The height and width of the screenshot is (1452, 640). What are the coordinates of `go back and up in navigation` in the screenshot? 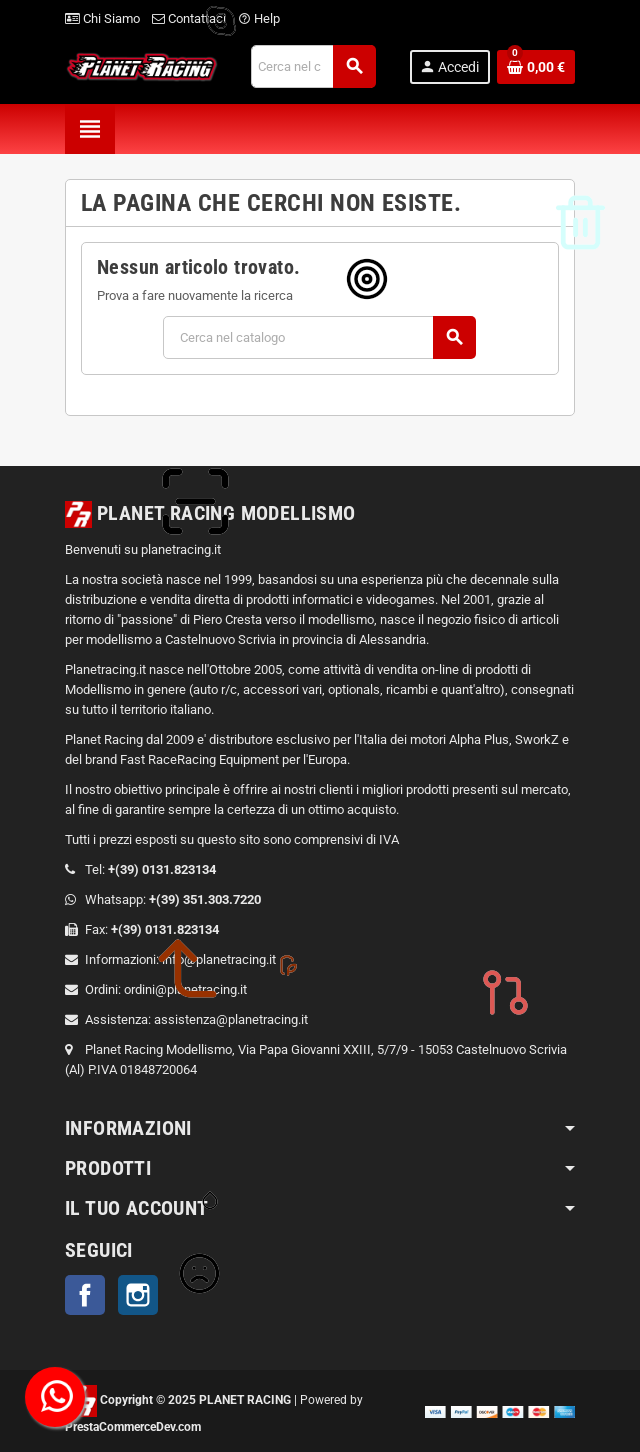 It's located at (187, 968).